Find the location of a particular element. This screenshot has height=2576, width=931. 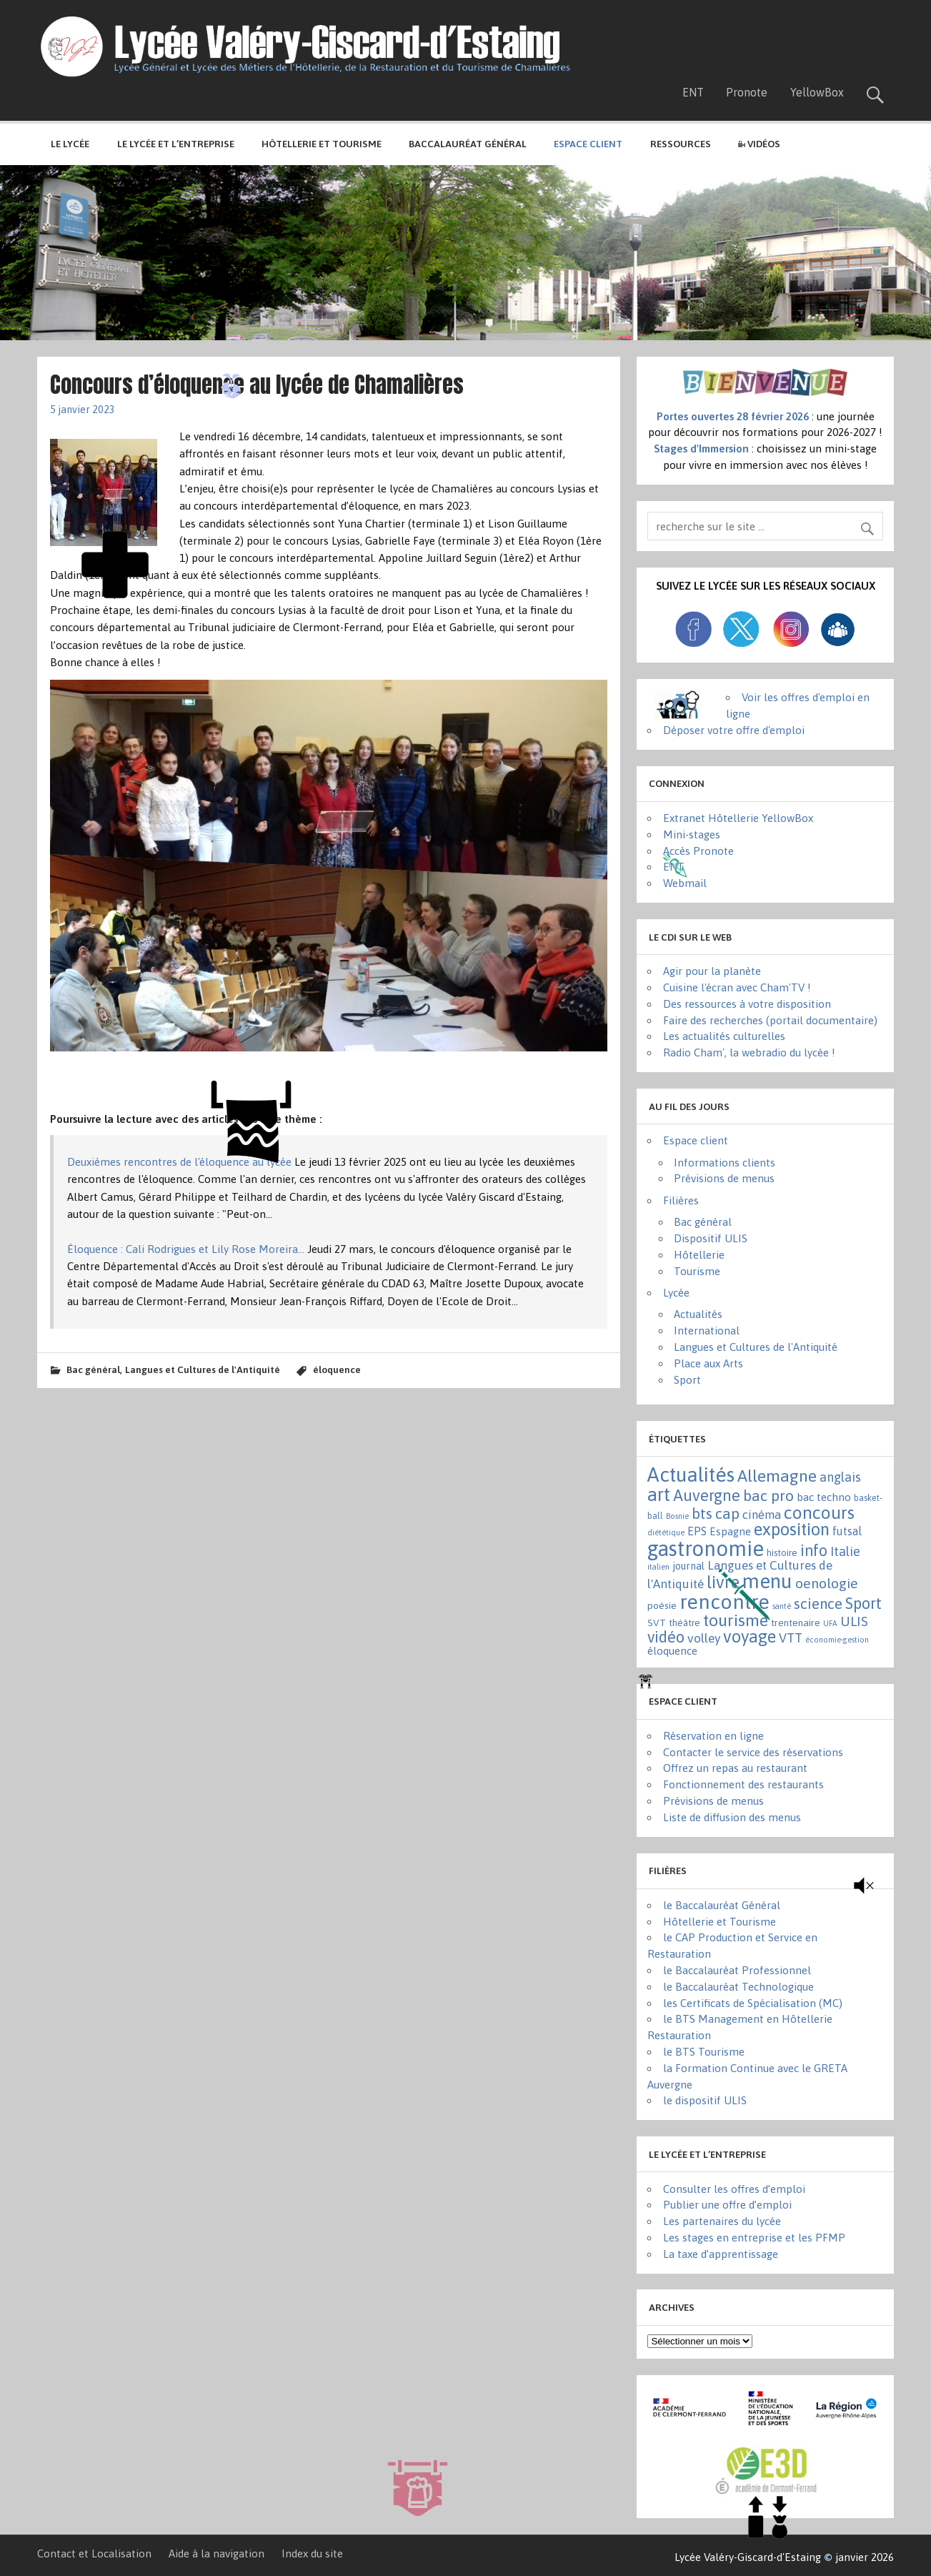

select missile mech unit in game is located at coordinates (645, 1681).